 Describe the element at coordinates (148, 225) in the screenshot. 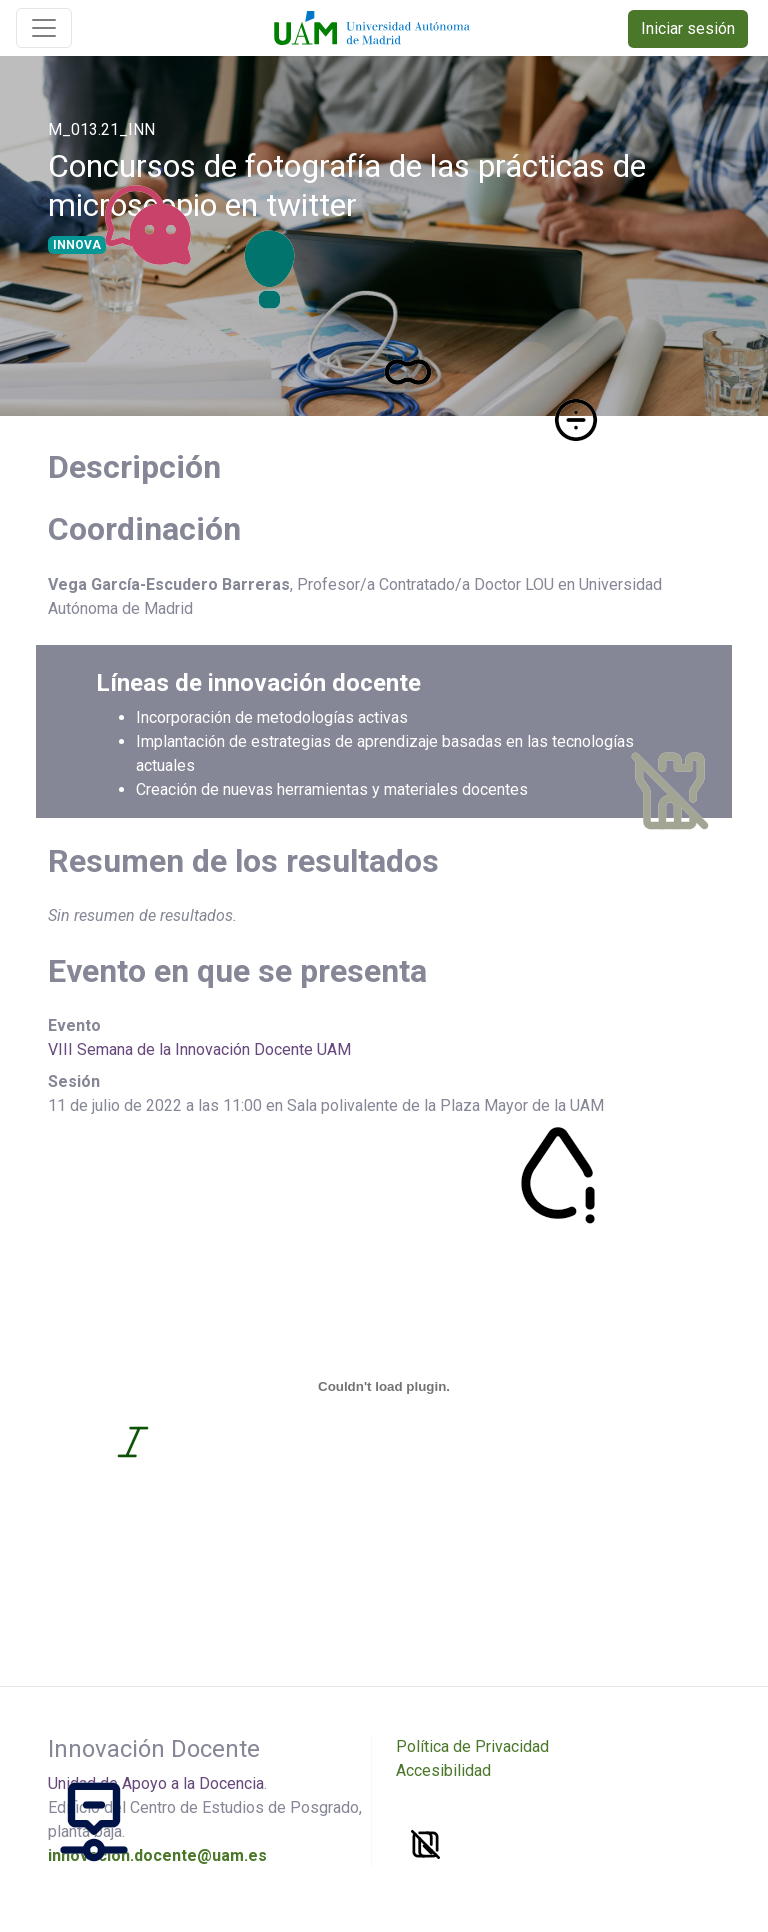

I see `open wechat messaging app` at that location.